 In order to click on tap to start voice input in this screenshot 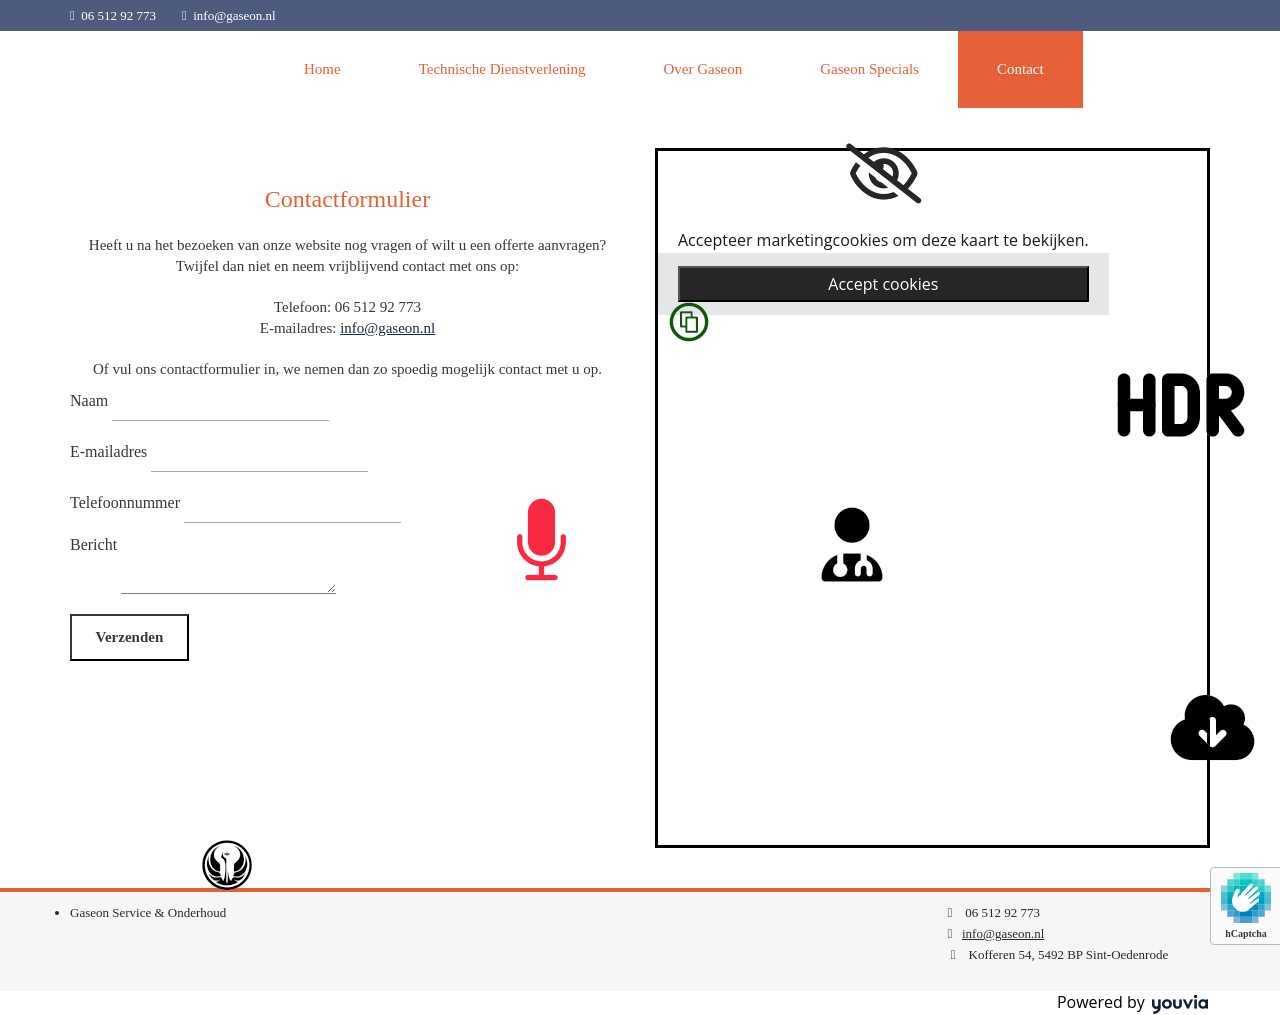, I will do `click(541, 539)`.